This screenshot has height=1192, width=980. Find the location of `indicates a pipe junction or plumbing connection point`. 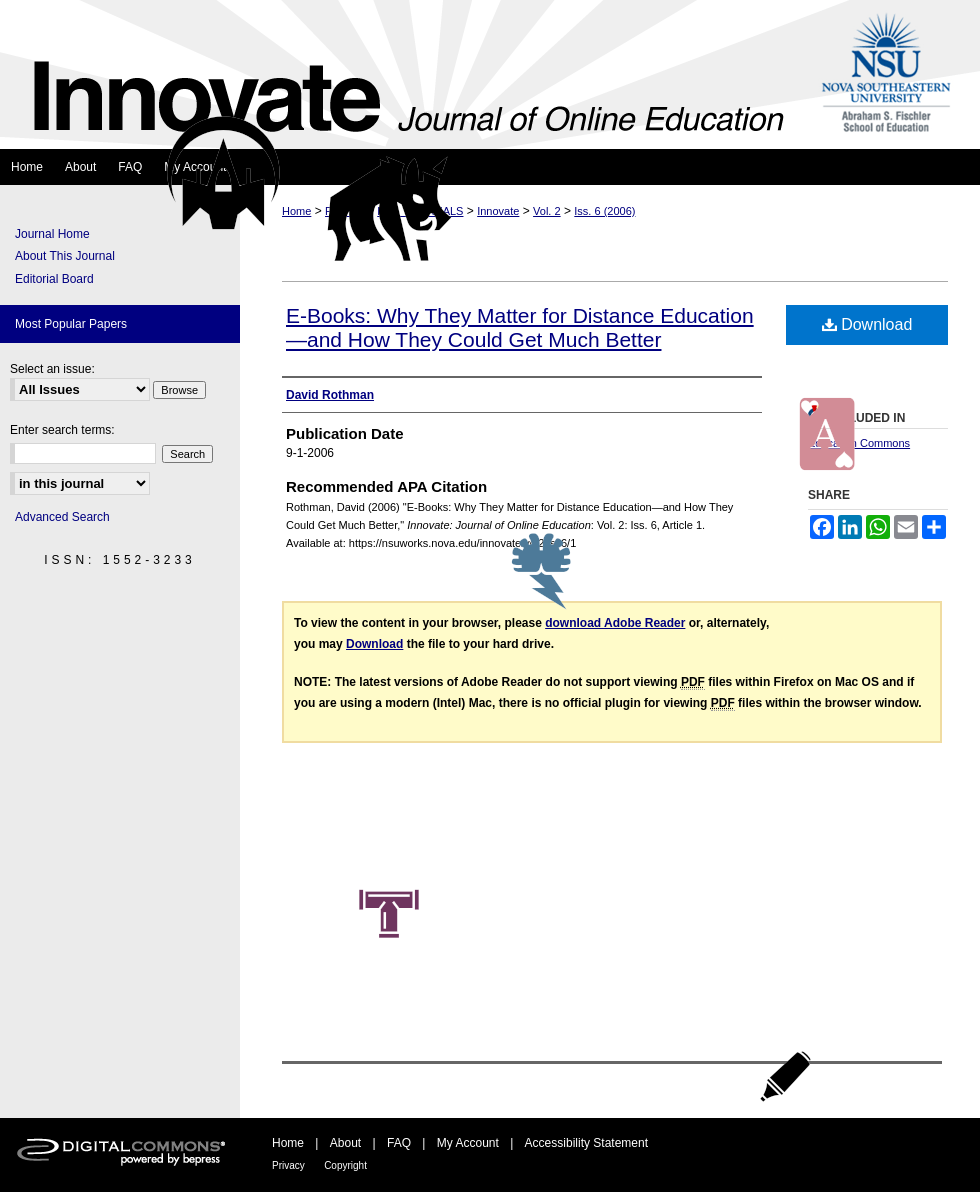

indicates a pipe junction or plumbing connection point is located at coordinates (389, 908).